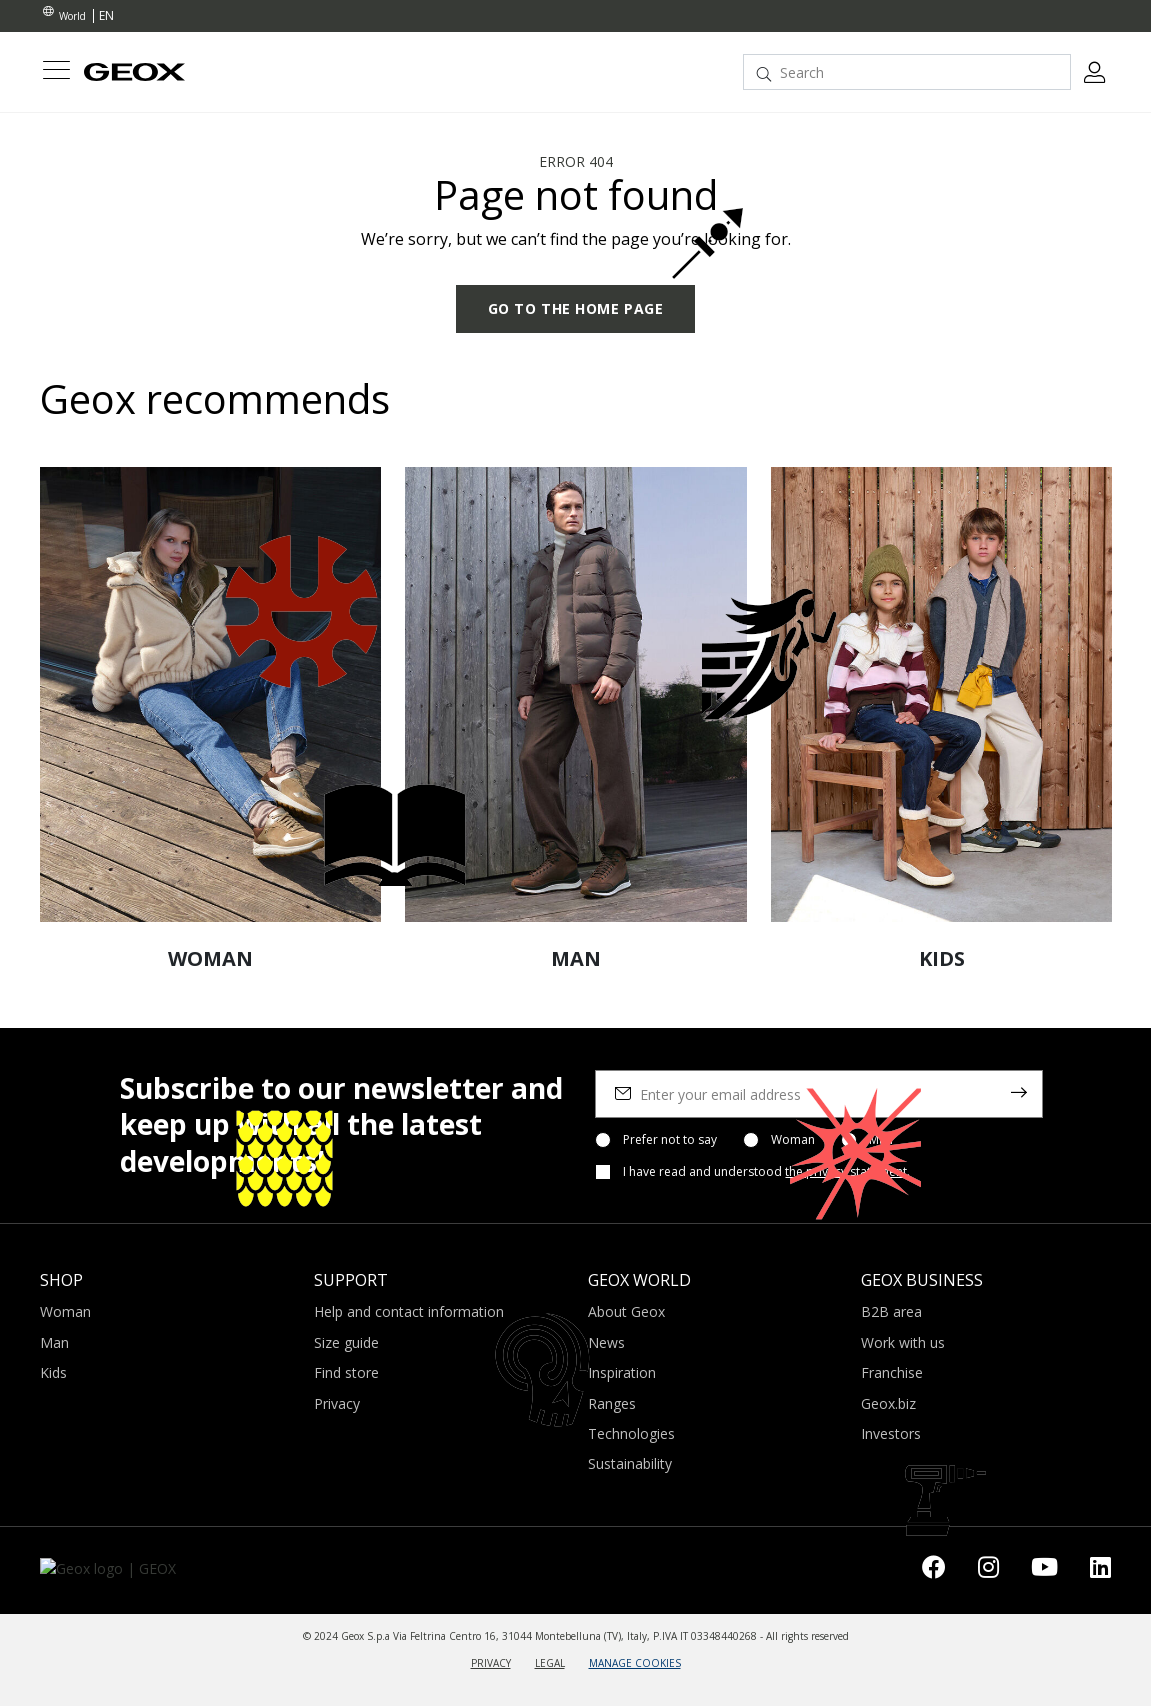  I want to click on decorative abstract game element or badge, so click(301, 611).